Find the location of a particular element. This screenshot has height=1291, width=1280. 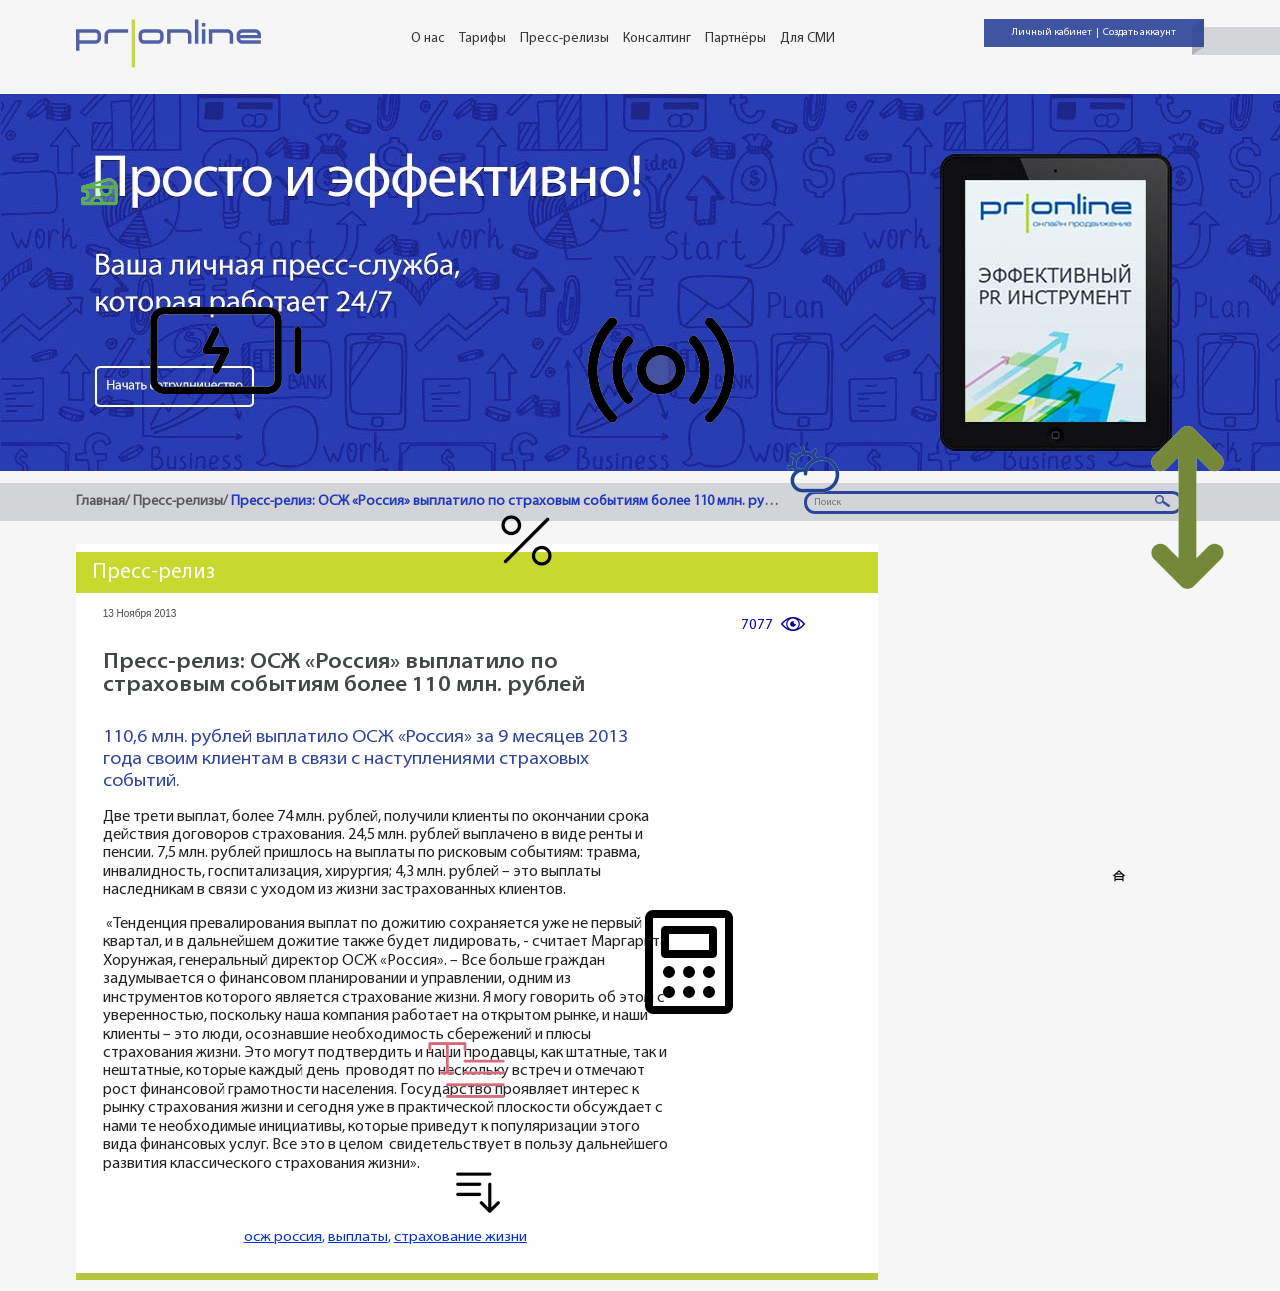

view current weather conditions is located at coordinates (813, 470).